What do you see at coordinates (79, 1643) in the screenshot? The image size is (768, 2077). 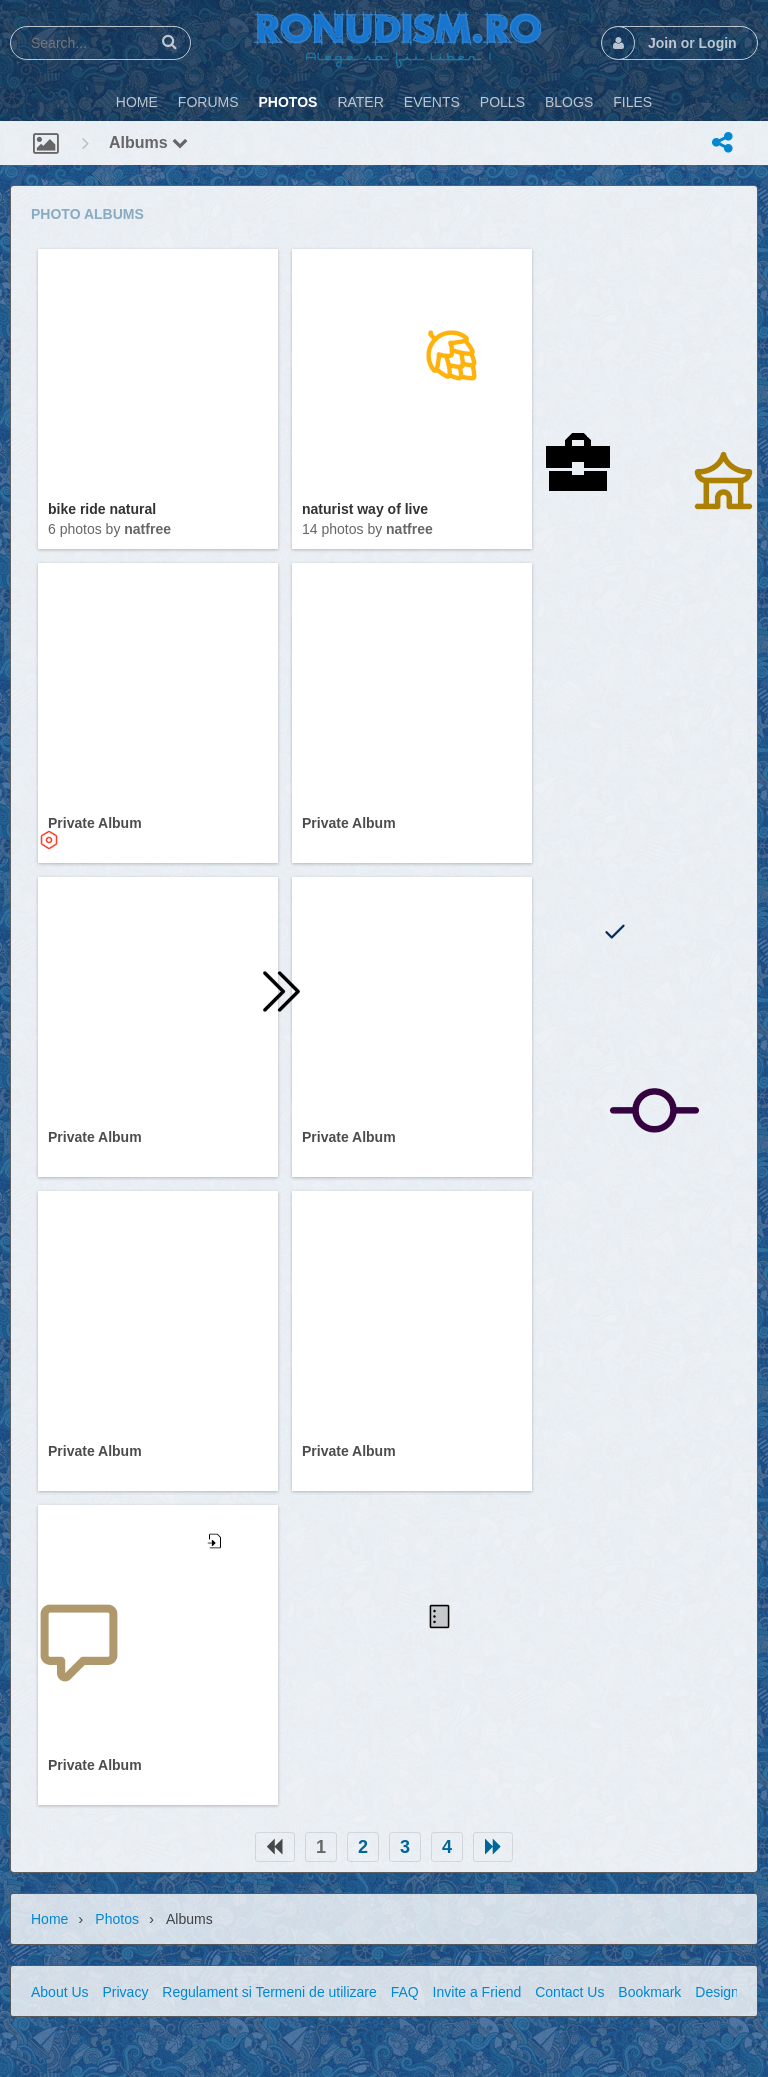 I see `open comments section` at bounding box center [79, 1643].